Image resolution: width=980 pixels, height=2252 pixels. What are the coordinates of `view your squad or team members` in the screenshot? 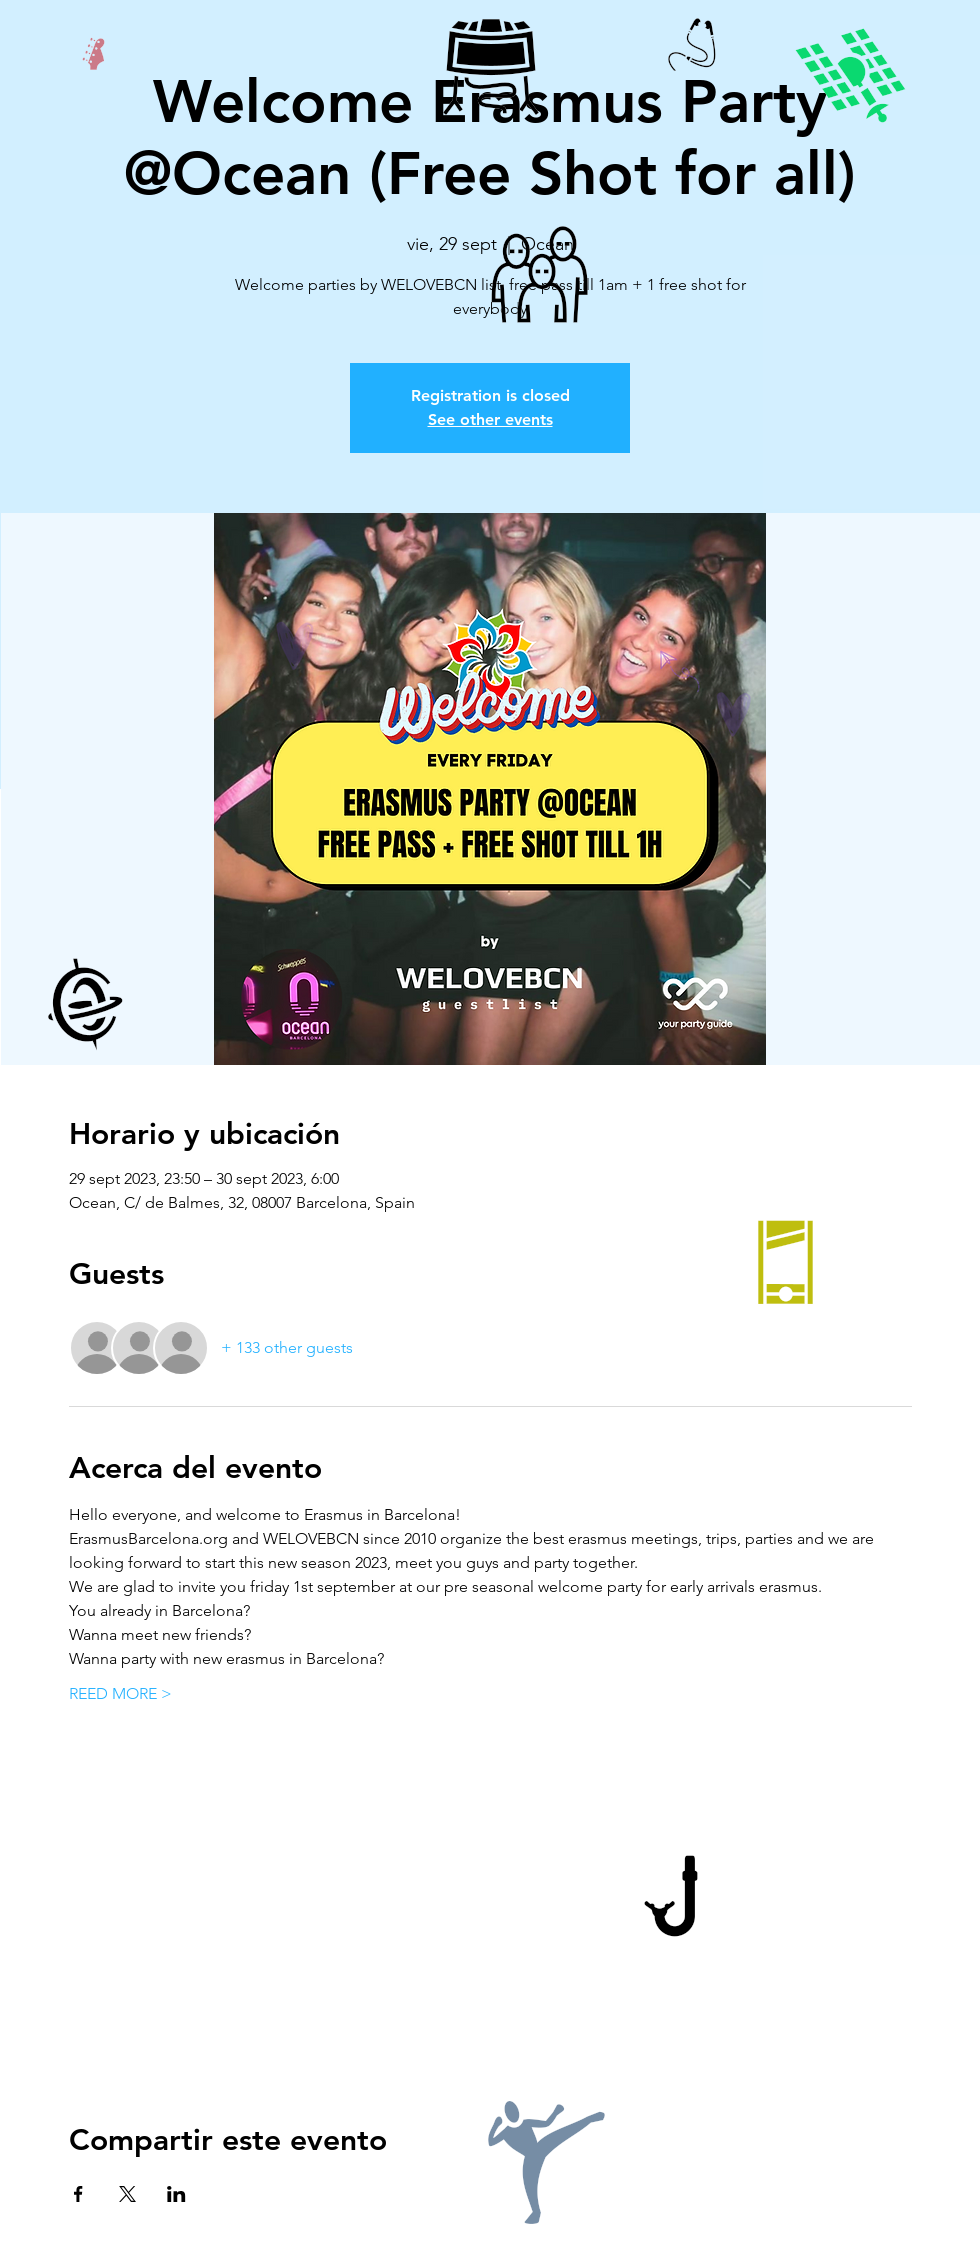 It's located at (540, 274).